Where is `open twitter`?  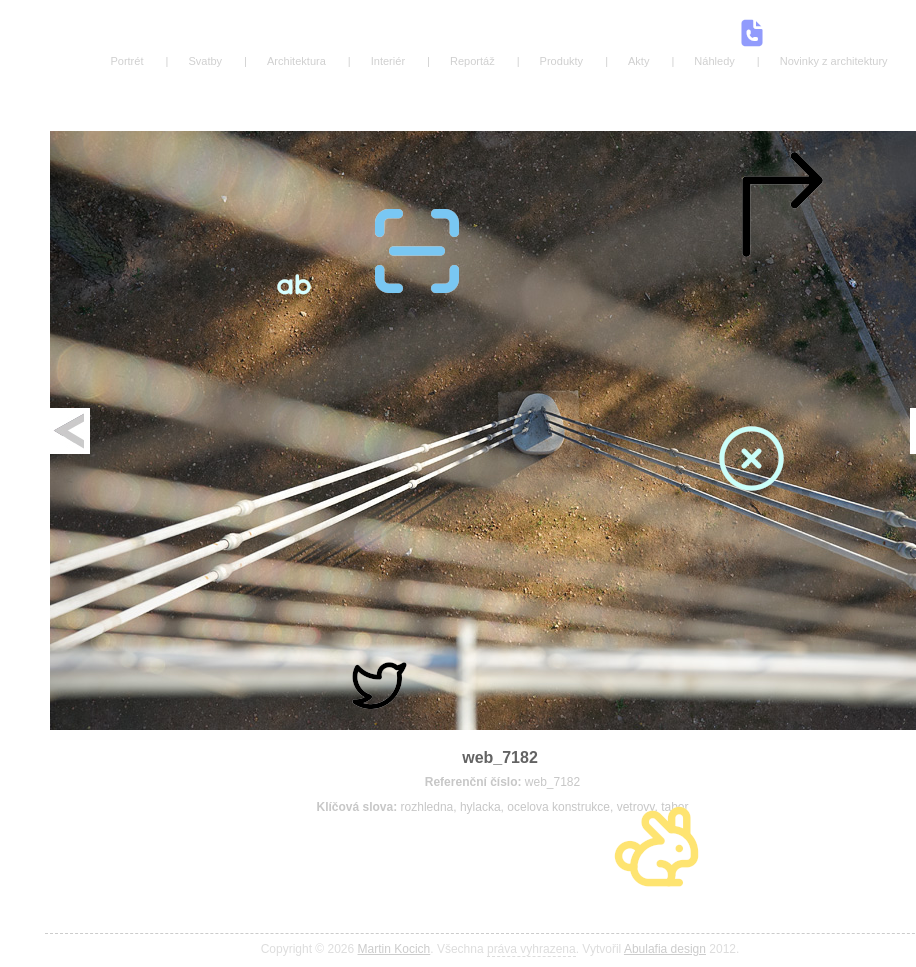
open twitter is located at coordinates (379, 684).